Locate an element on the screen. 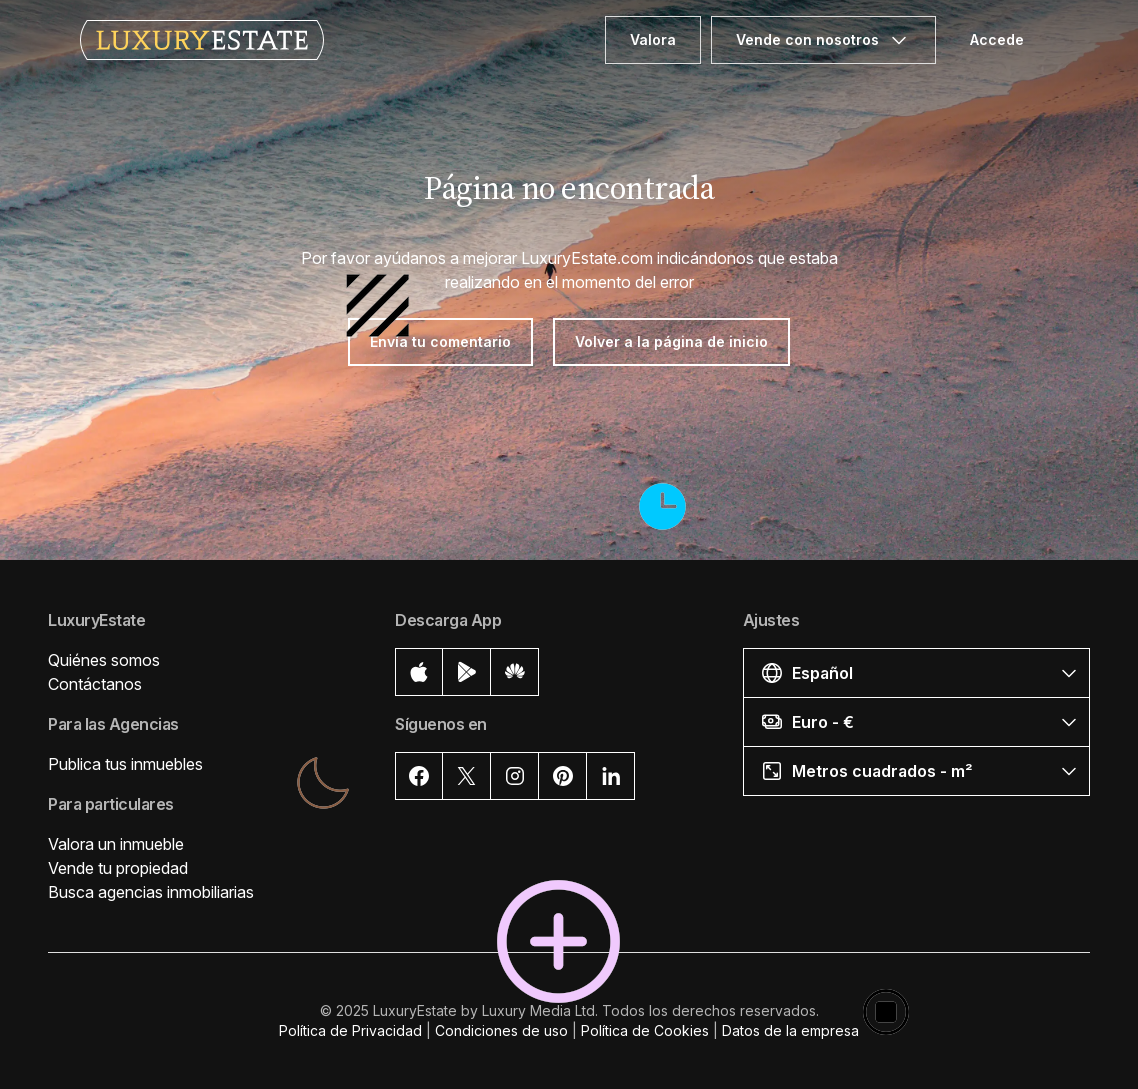 The image size is (1138, 1089). toggle dark mode or night theme is located at coordinates (321, 784).